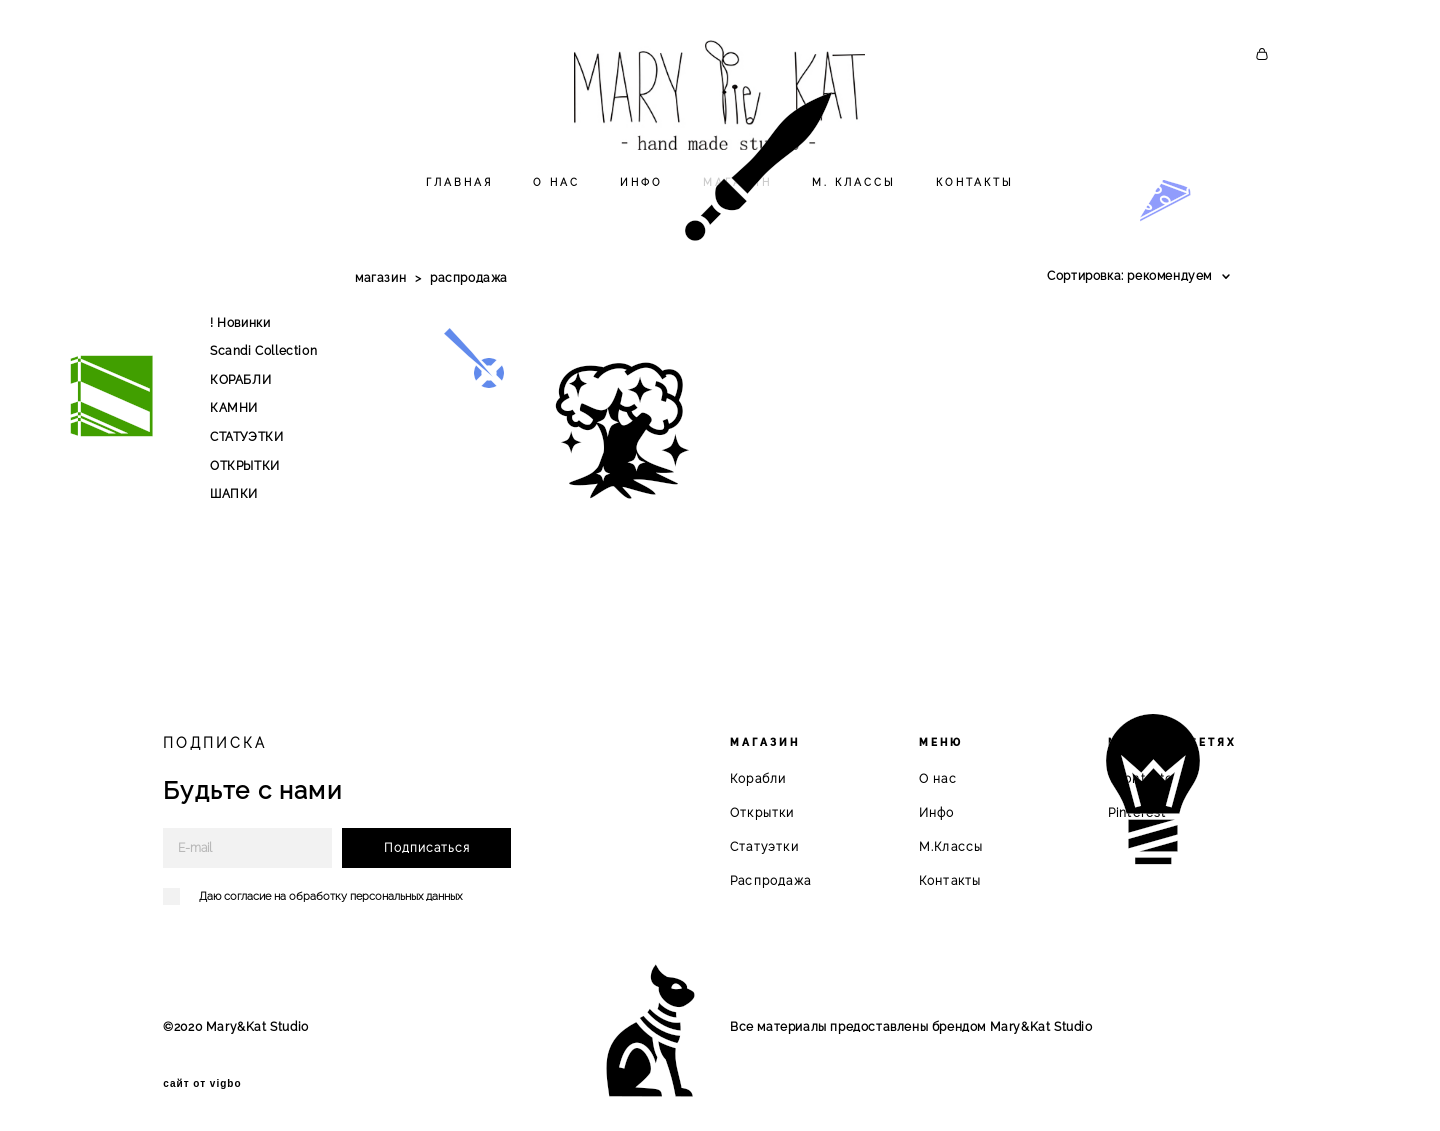 The width and height of the screenshot is (1440, 1131). I want to click on order food or access food delivery services, so click(1164, 199).